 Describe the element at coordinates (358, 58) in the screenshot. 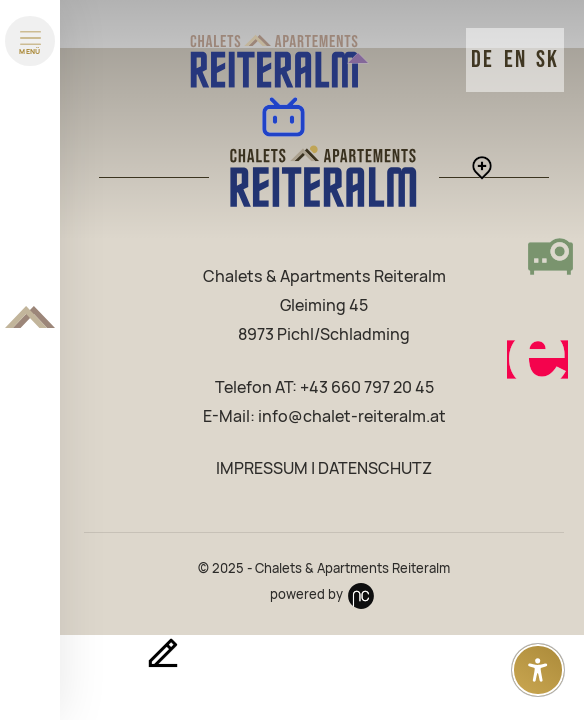

I see `expand or show more content above` at that location.